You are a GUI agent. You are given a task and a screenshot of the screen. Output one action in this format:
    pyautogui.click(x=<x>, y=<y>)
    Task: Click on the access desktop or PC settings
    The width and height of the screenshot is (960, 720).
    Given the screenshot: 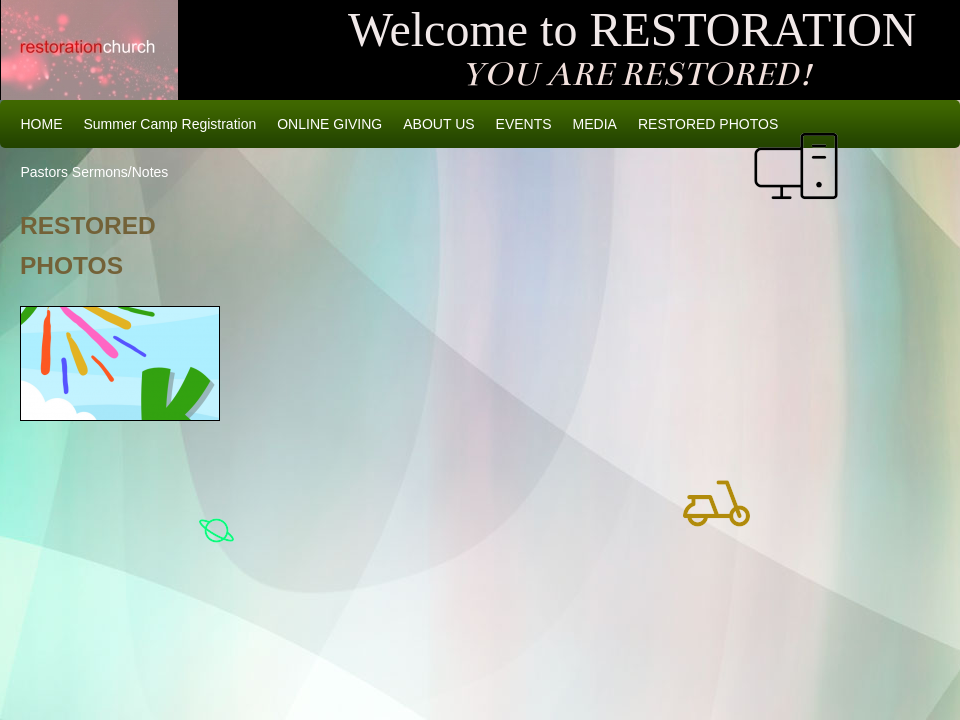 What is the action you would take?
    pyautogui.click(x=796, y=166)
    